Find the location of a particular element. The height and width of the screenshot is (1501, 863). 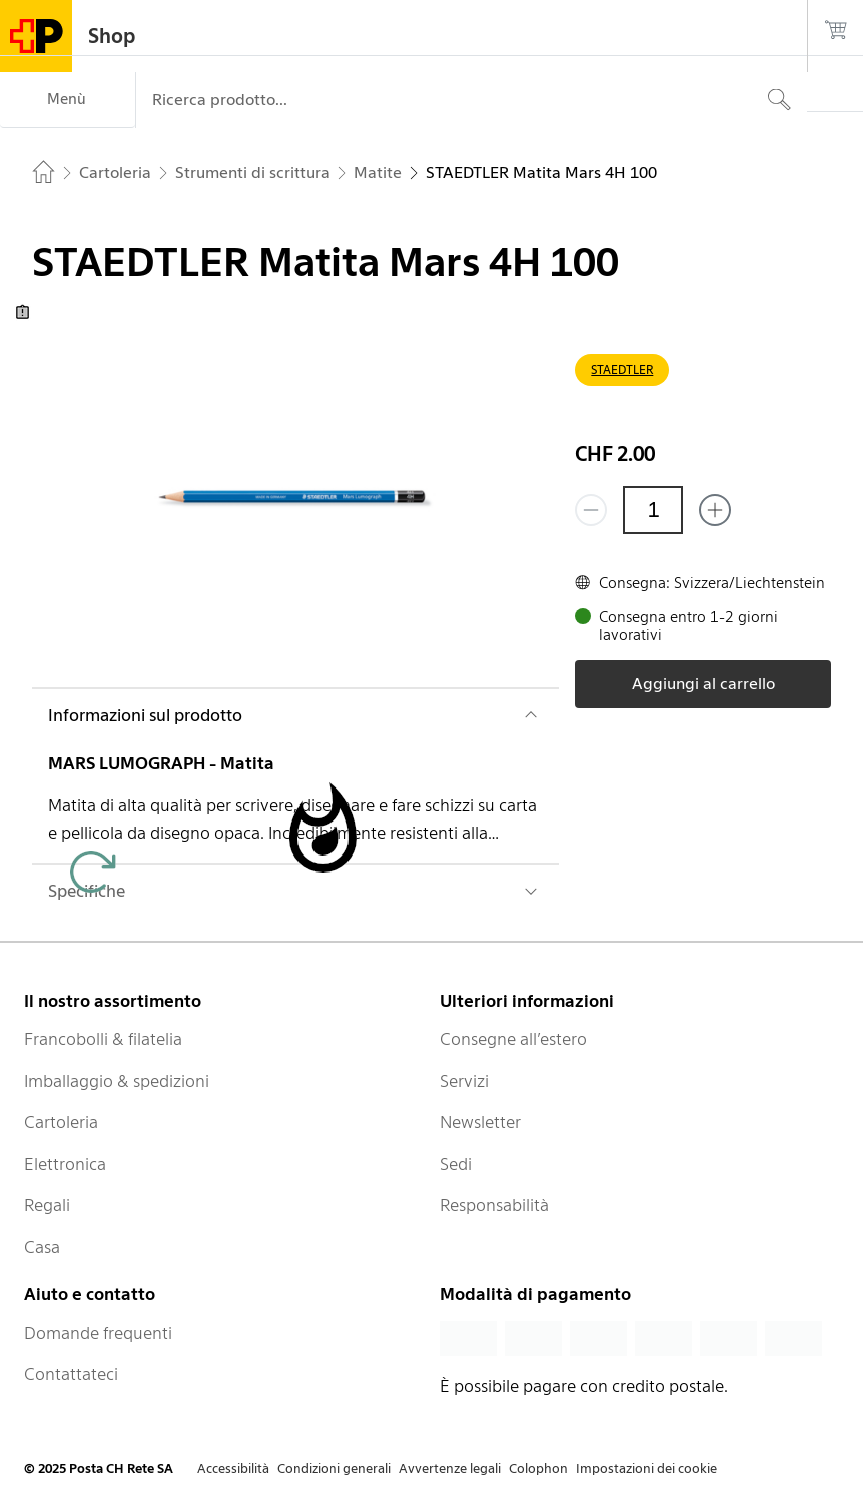

indicates an overdue or late assignment is located at coordinates (22, 312).